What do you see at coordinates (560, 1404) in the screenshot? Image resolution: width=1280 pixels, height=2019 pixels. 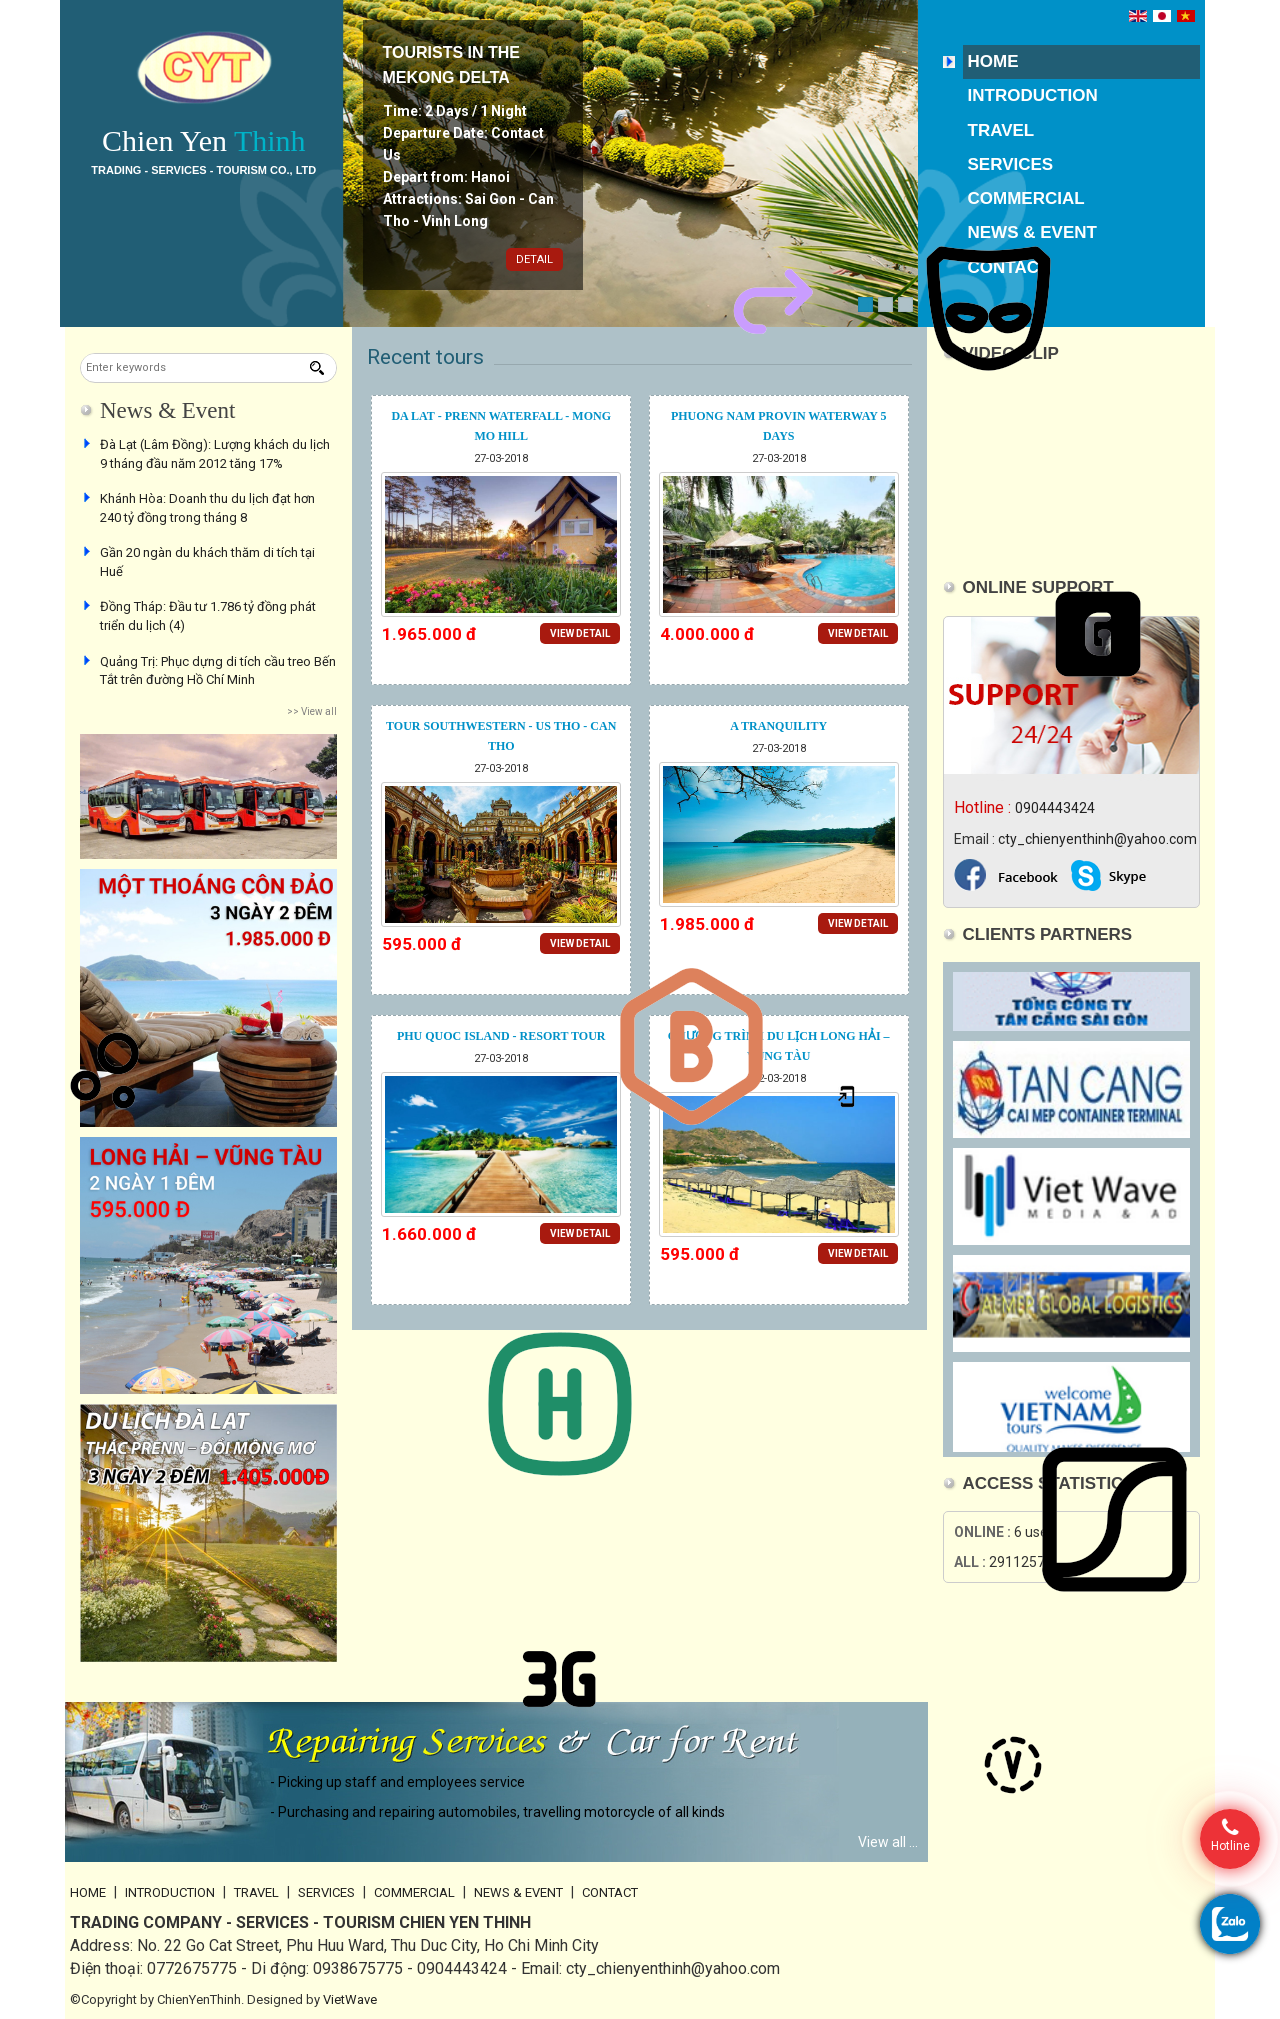 I see `access hospital or medical services` at bounding box center [560, 1404].